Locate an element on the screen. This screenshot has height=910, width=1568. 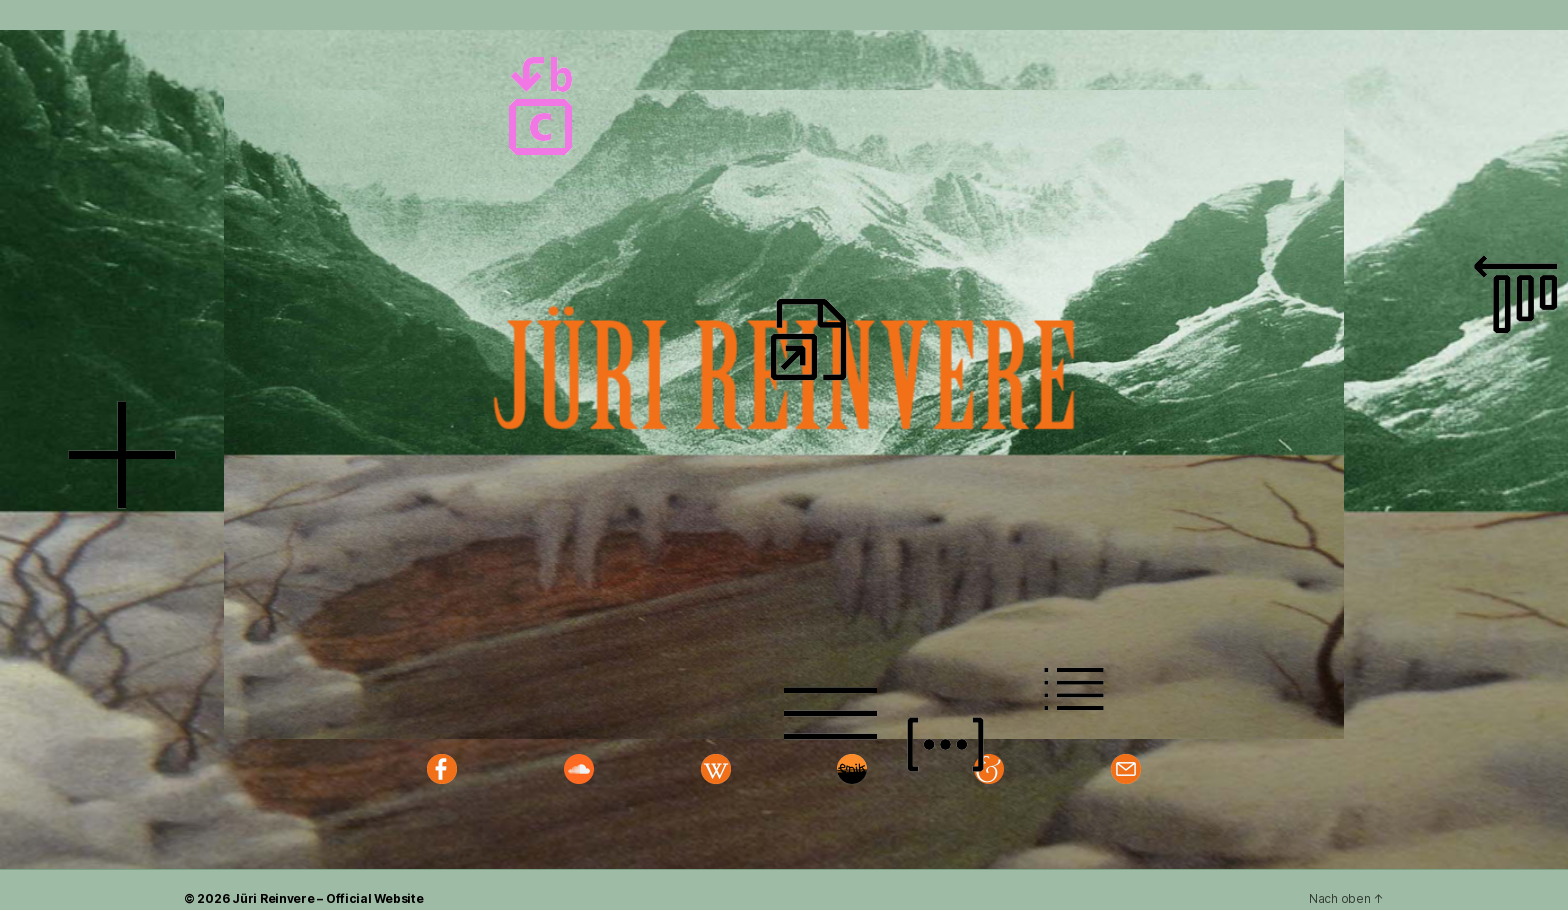
view items as a bulleted list is located at coordinates (1074, 689).